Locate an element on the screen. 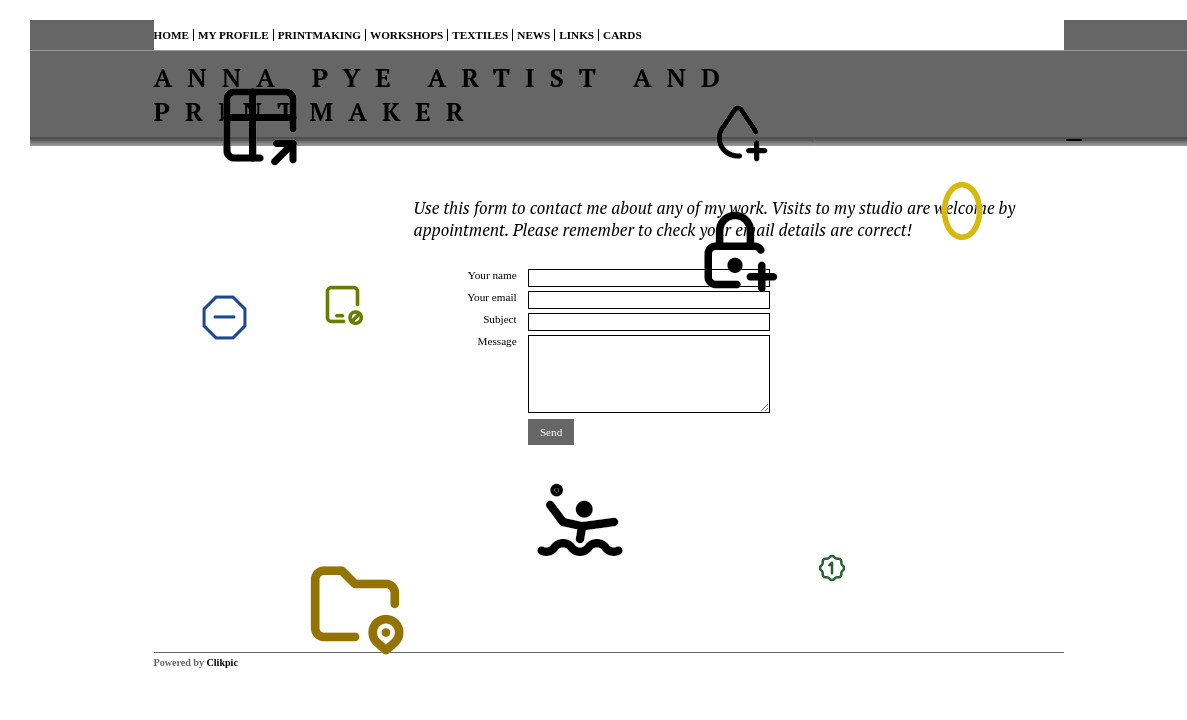 The height and width of the screenshot is (720, 1187). cancel iPad connection or pairing is located at coordinates (342, 304).